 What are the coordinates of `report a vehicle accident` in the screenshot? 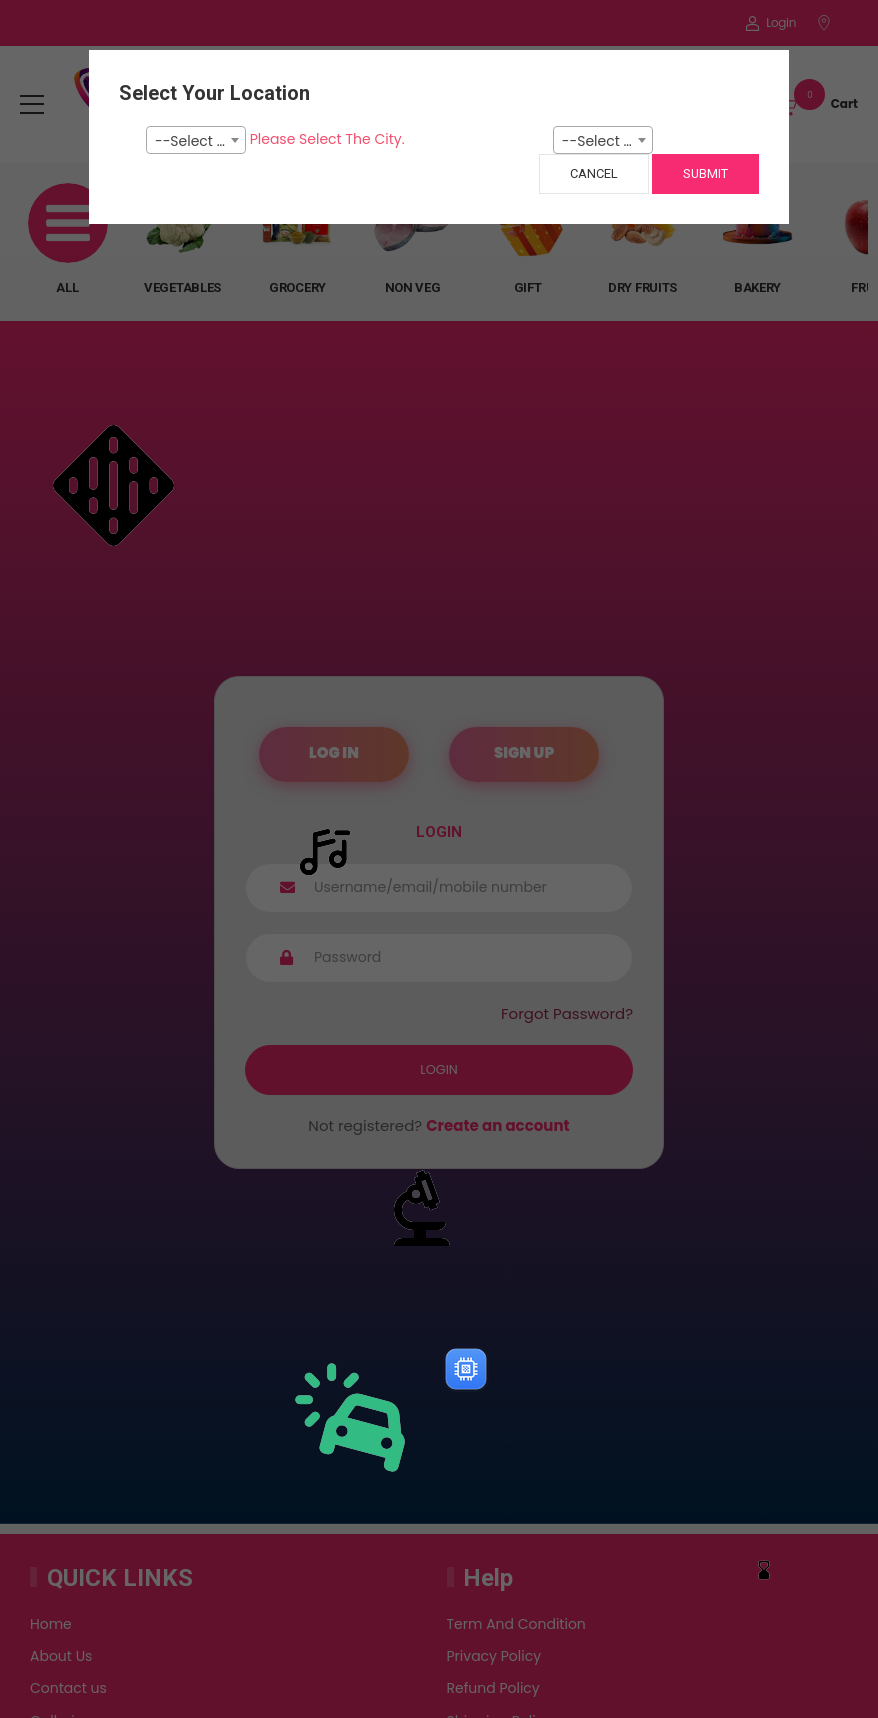 It's located at (352, 1420).